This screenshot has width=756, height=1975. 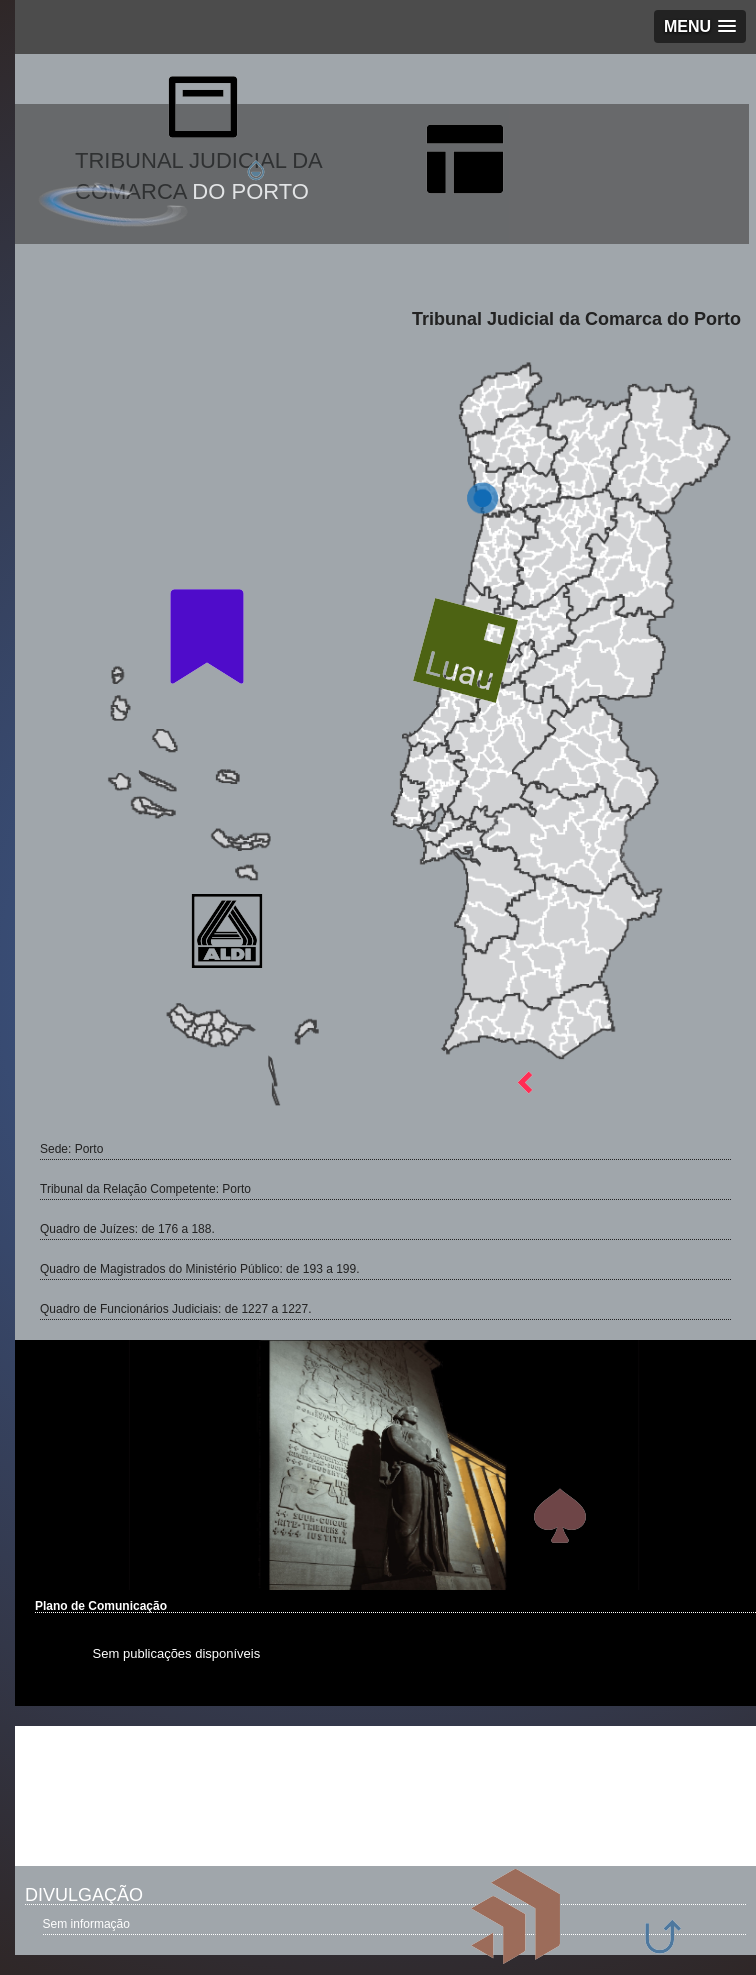 I want to click on save this item to your bookmarks, so click(x=207, y=635).